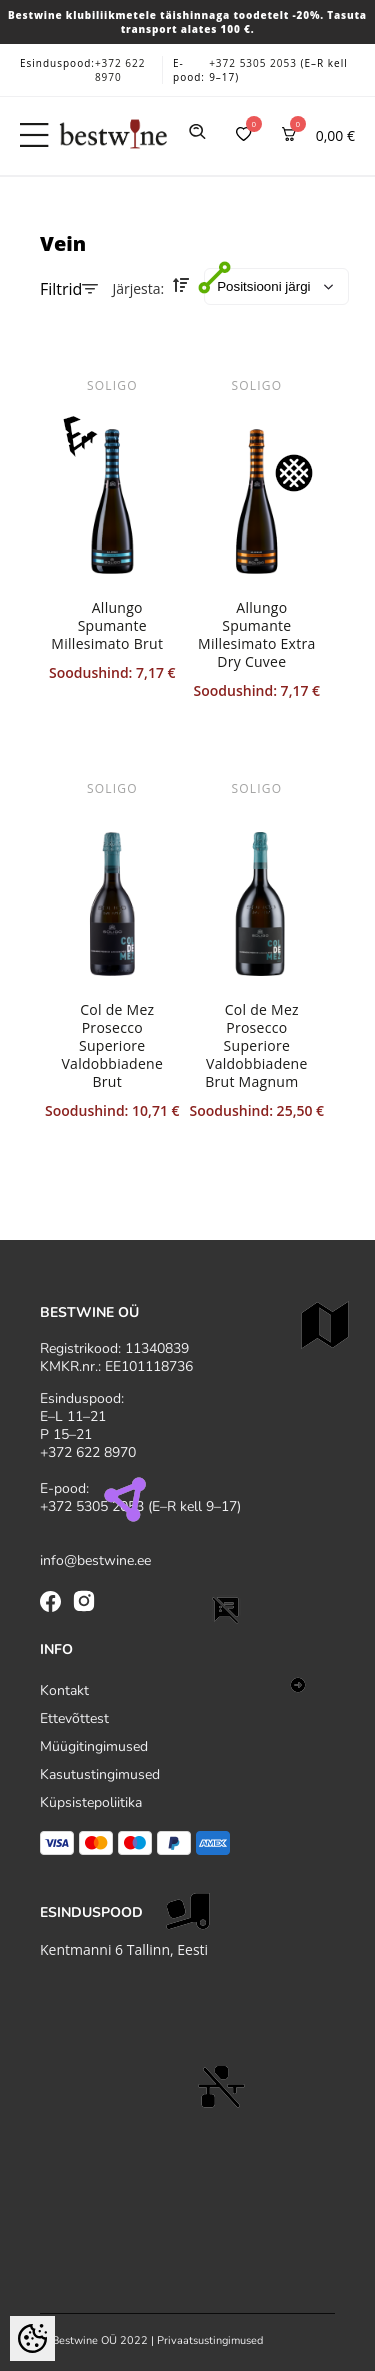 The image size is (375, 2371). What do you see at coordinates (226, 1609) in the screenshot?
I see `mute or disable speaker notes` at bounding box center [226, 1609].